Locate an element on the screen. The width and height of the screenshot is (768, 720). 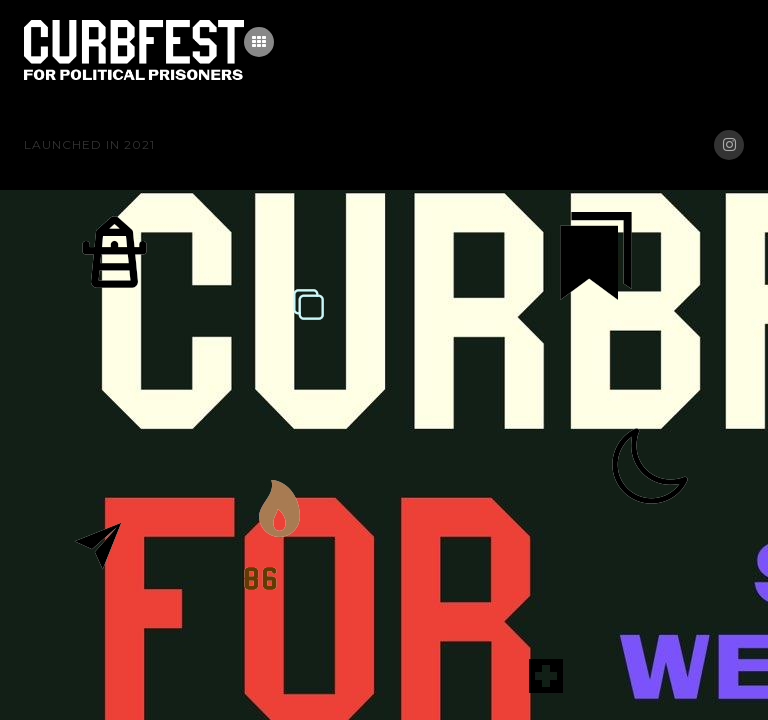
find nearby hospitals or medical facilities is located at coordinates (546, 676).